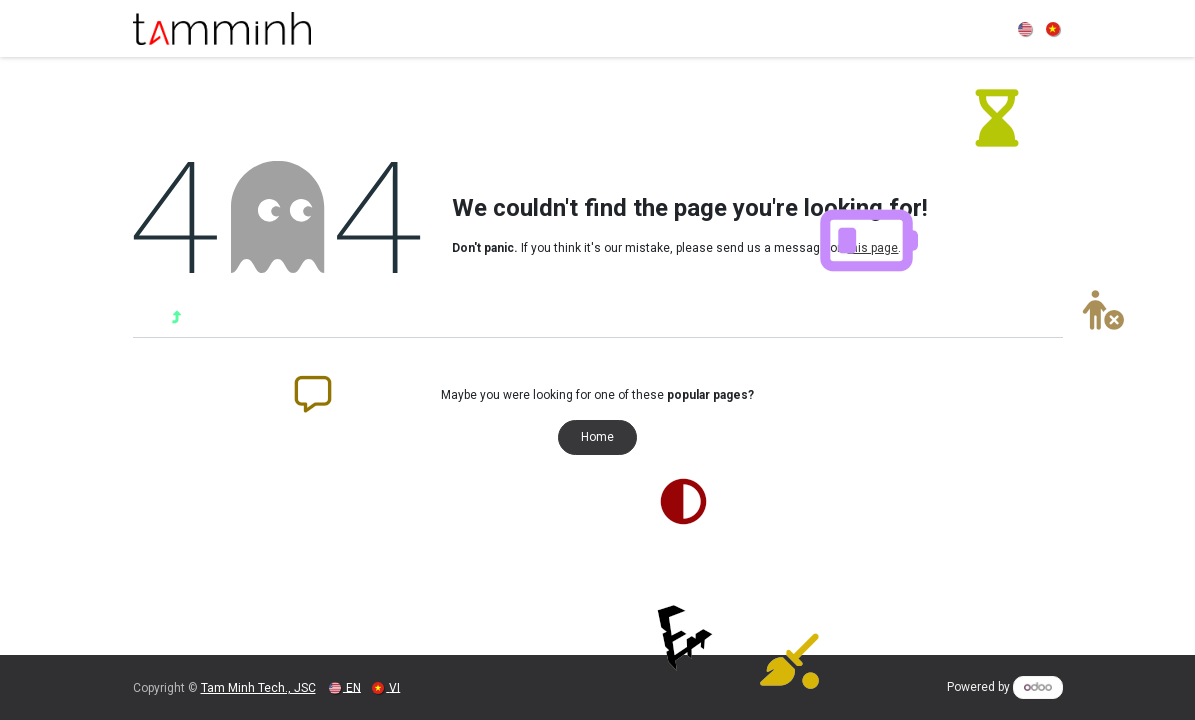 Image resolution: width=1195 pixels, height=720 pixels. Describe the element at coordinates (1102, 310) in the screenshot. I see `remove a user or contact` at that location.